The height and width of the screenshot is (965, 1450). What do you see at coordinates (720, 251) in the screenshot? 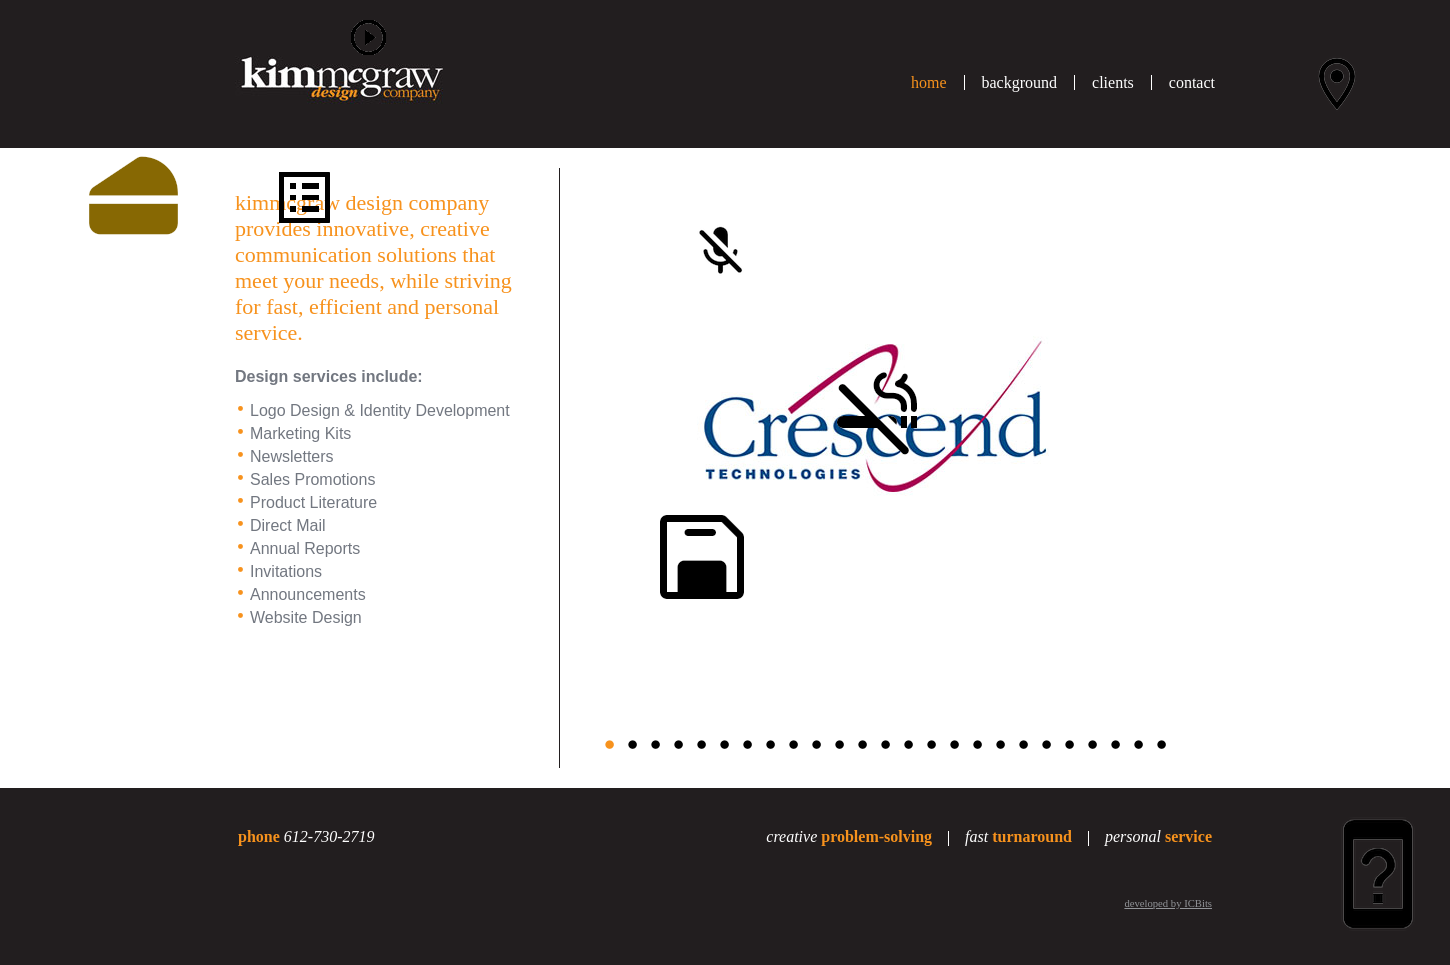
I see `mute your microphone` at bounding box center [720, 251].